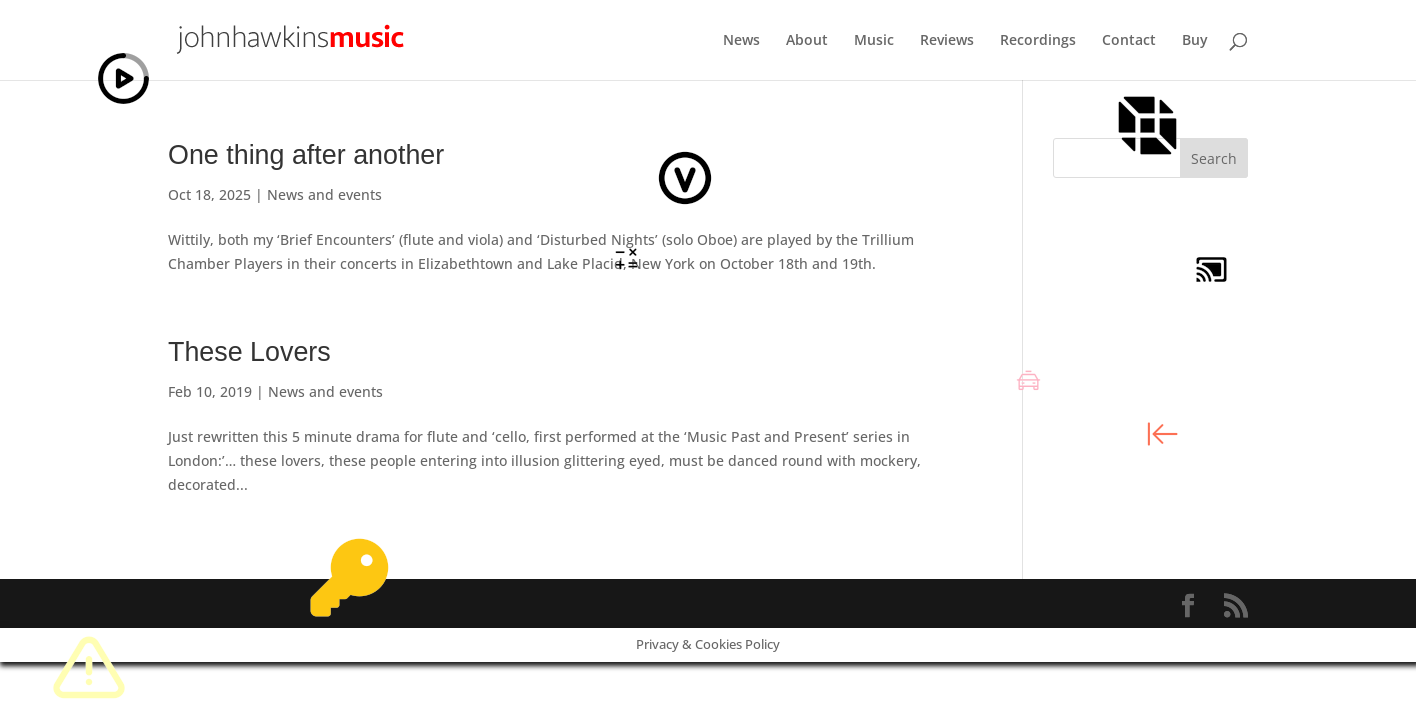  What do you see at coordinates (89, 669) in the screenshot?
I see `indicates a warning or caution state` at bounding box center [89, 669].